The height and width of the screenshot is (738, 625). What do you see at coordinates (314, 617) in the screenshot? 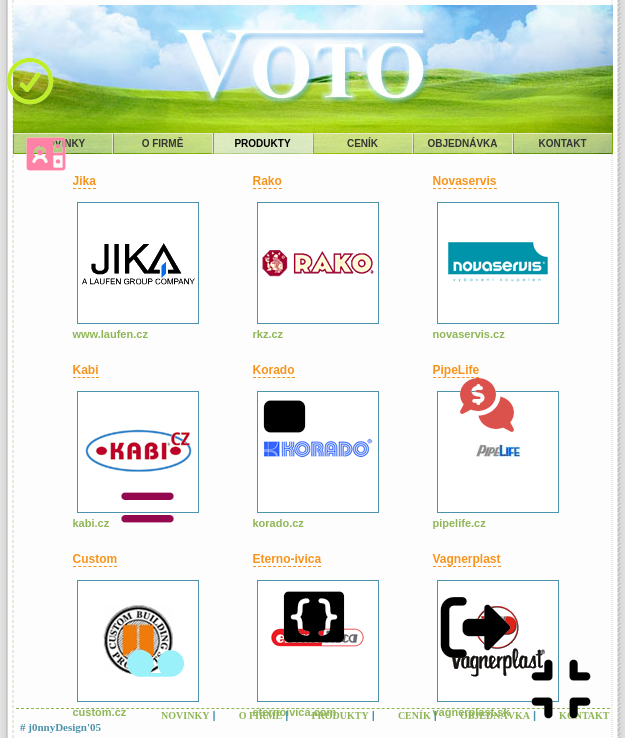
I see `access code editor or developer tools` at bounding box center [314, 617].